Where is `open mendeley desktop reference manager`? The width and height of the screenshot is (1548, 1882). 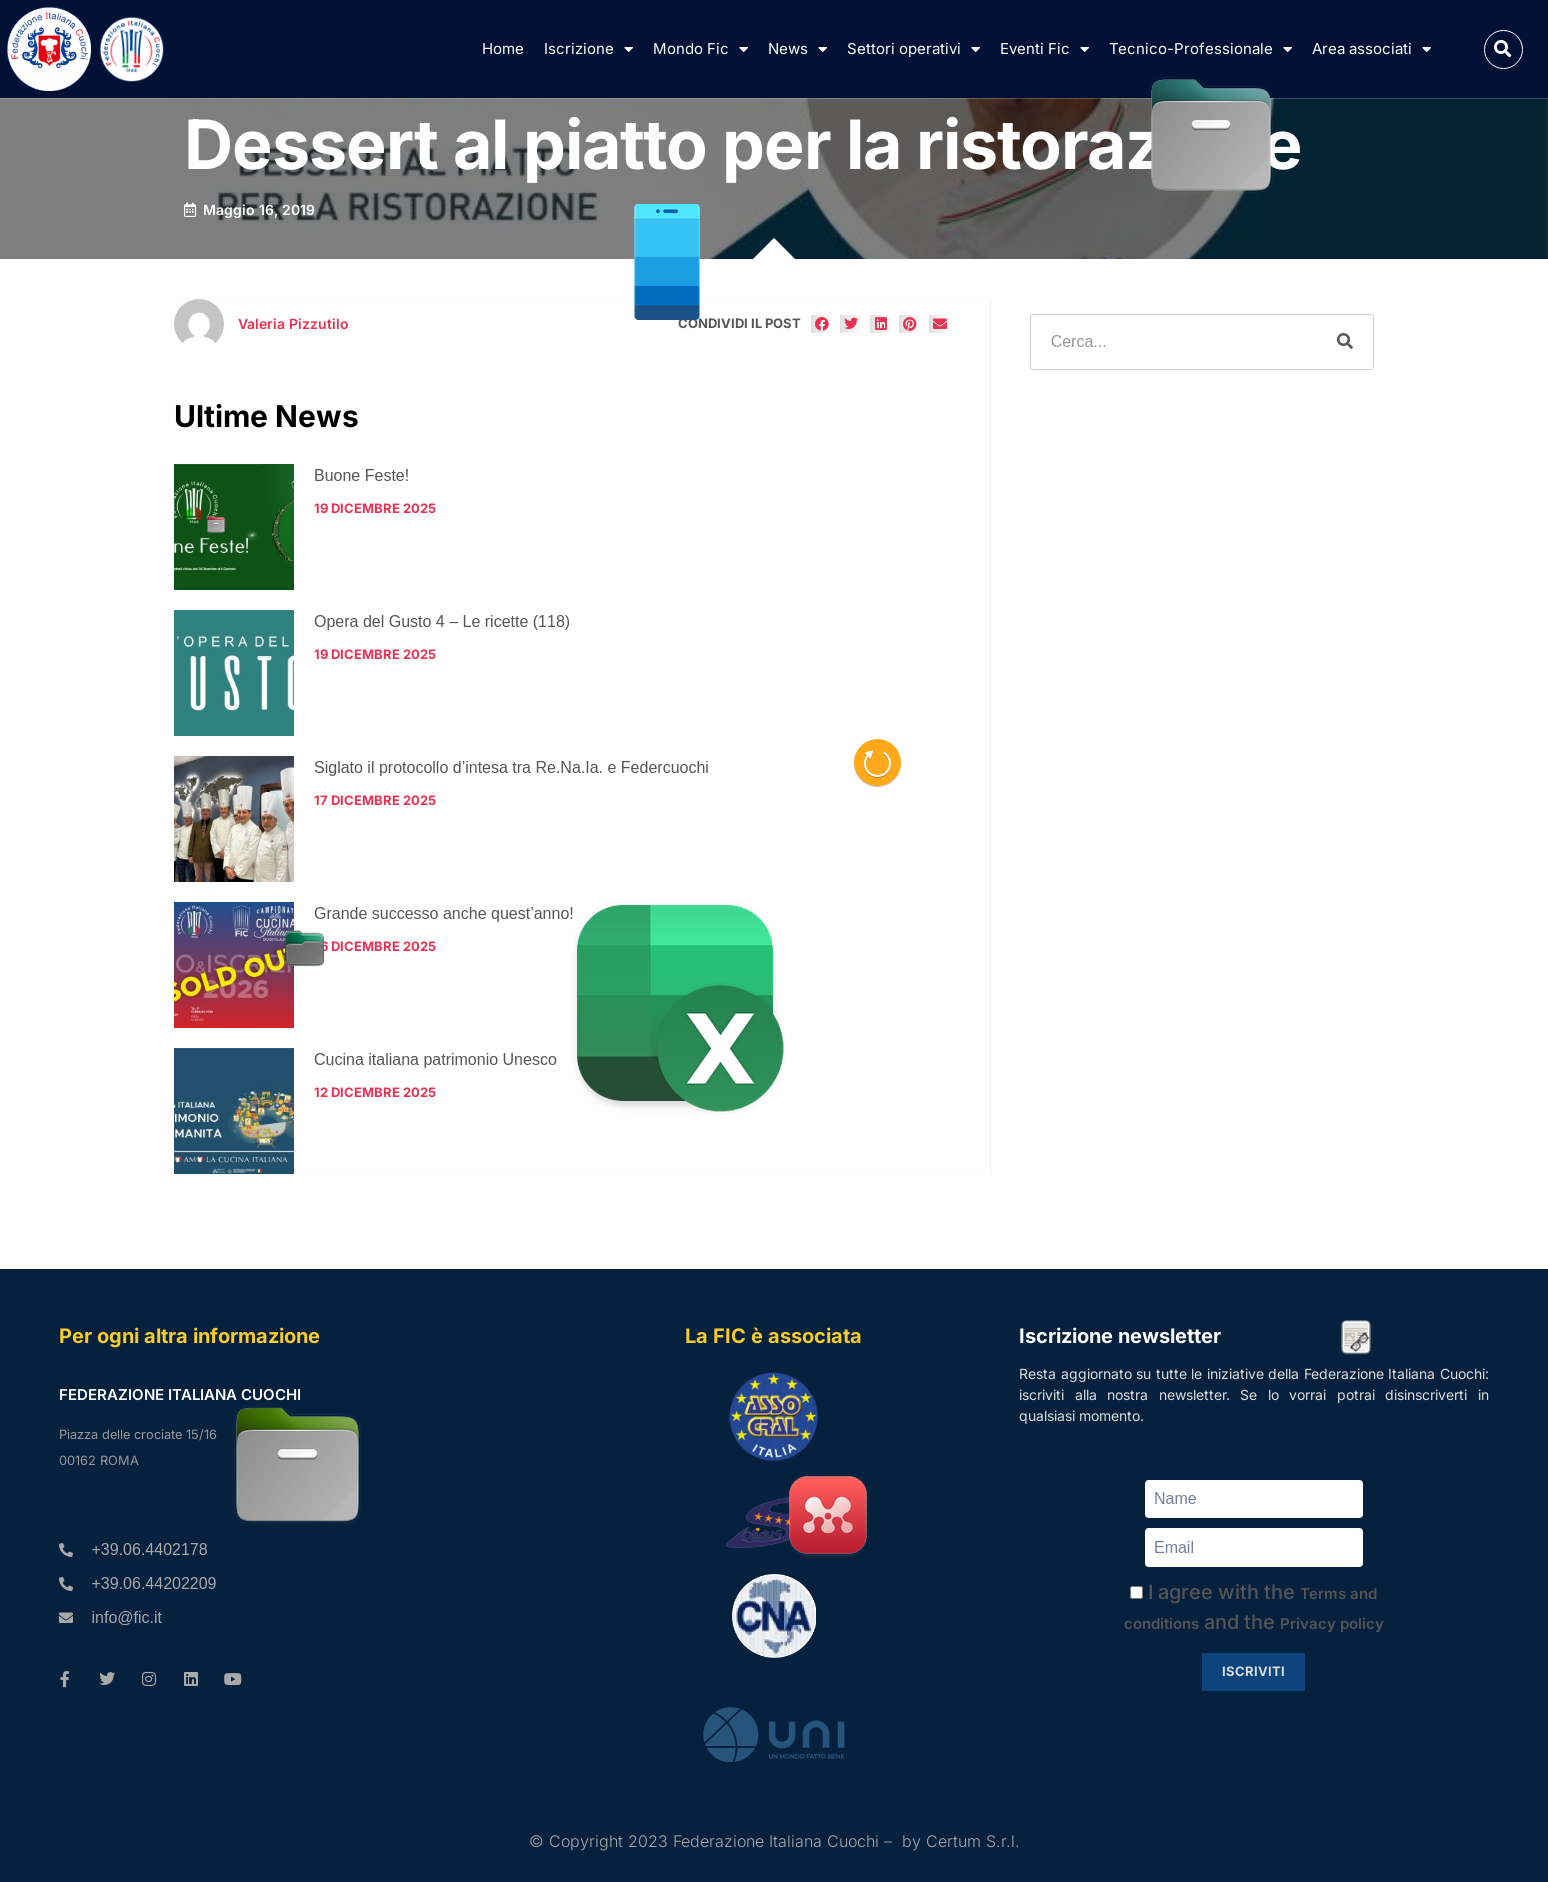
open mendeley desktop reference manager is located at coordinates (828, 1515).